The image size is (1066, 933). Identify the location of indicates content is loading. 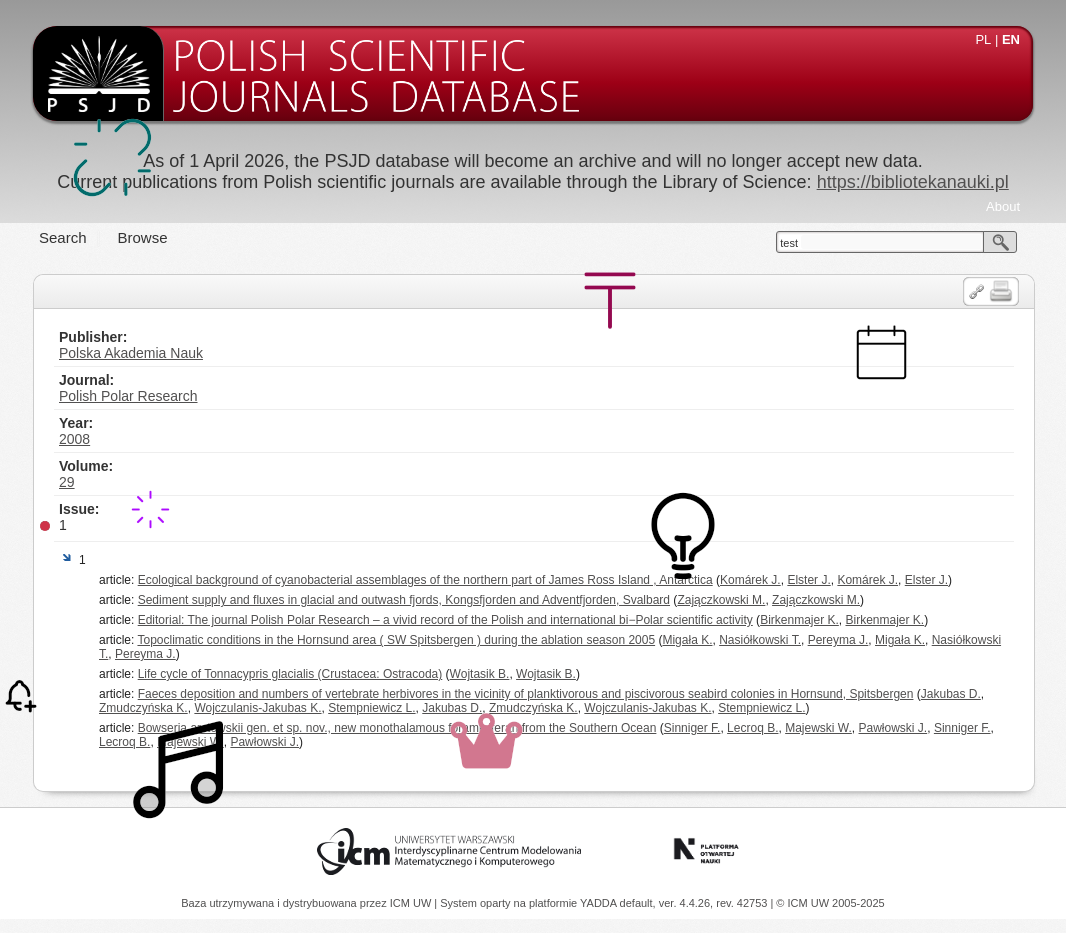
(150, 509).